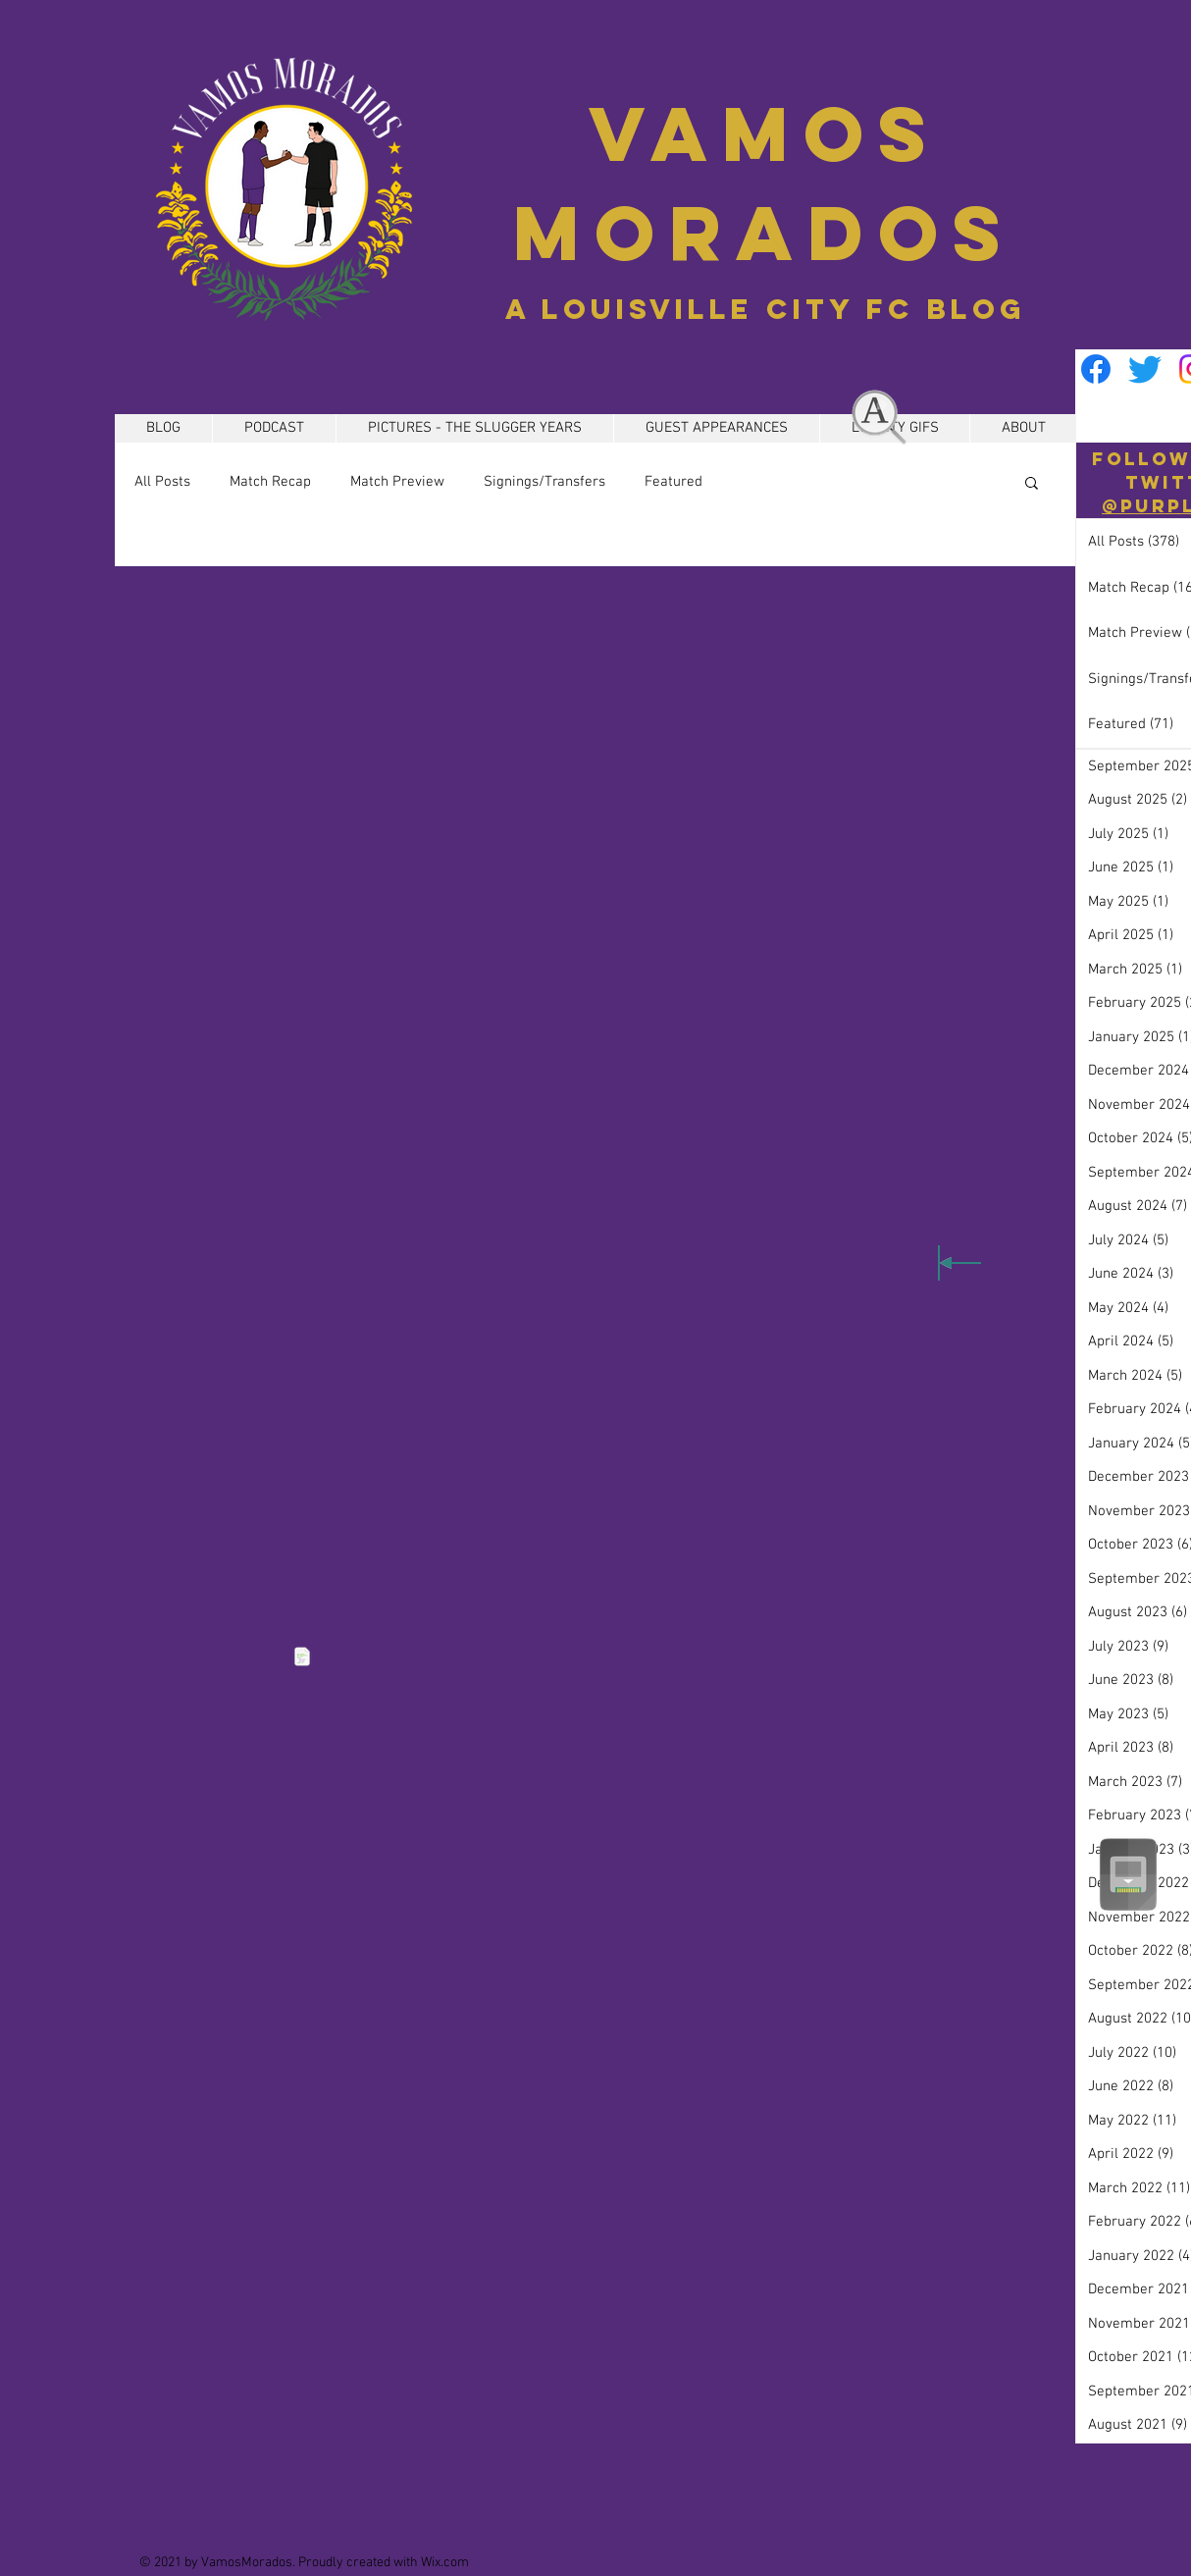 The image size is (1191, 2576). Describe the element at coordinates (1128, 1874) in the screenshot. I see `a ROM file or cartridge game data` at that location.